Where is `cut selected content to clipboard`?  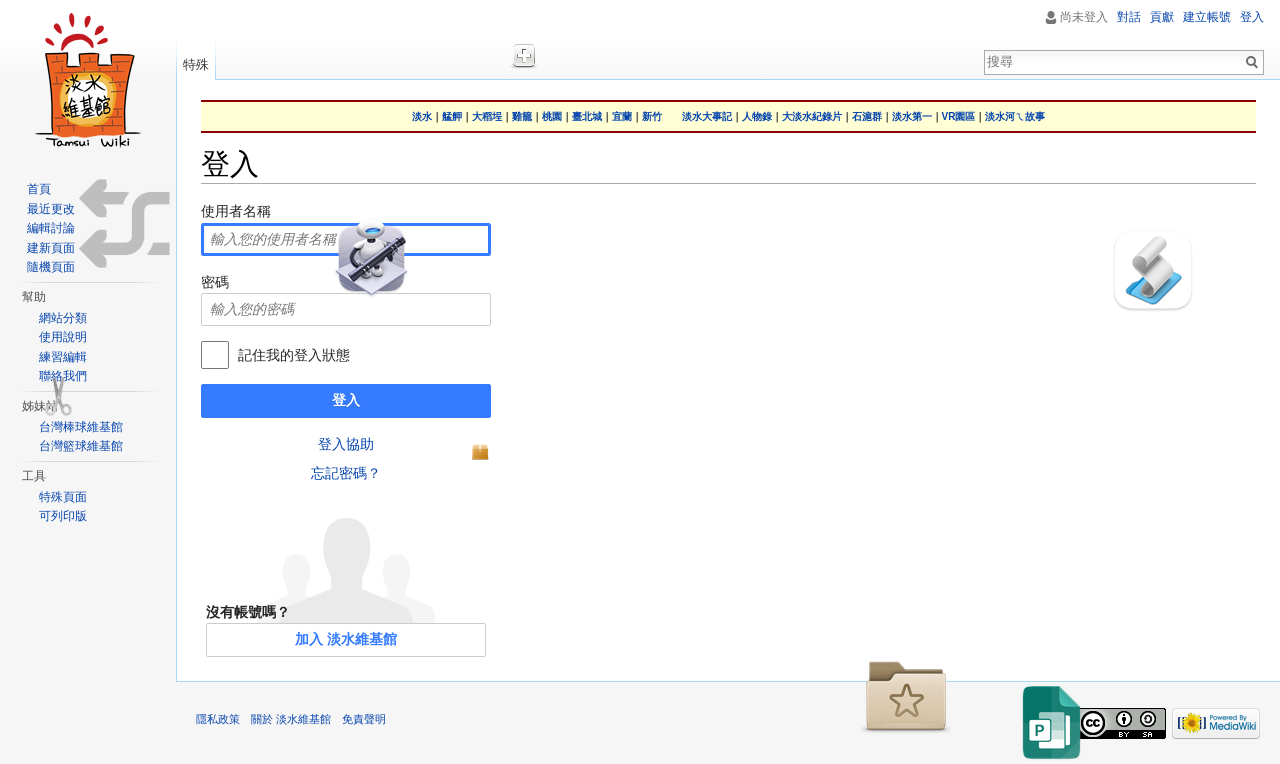 cut selected content to clipboard is located at coordinates (58, 396).